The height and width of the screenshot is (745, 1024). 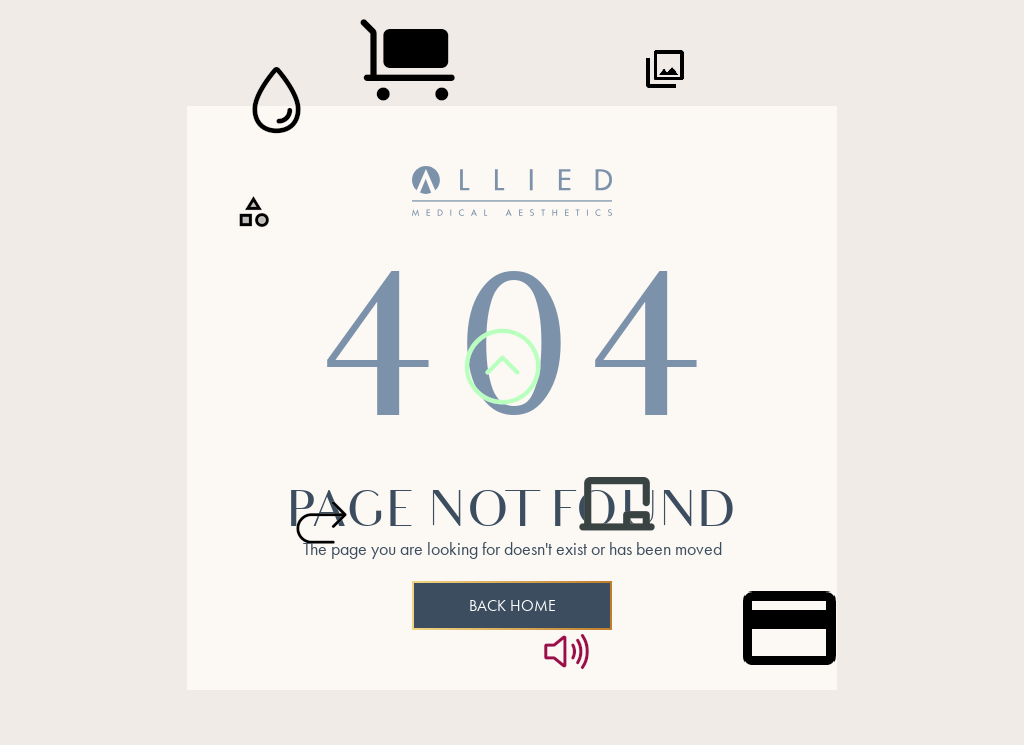 What do you see at coordinates (276, 99) in the screenshot?
I see `indicates water or hydration tracking` at bounding box center [276, 99].